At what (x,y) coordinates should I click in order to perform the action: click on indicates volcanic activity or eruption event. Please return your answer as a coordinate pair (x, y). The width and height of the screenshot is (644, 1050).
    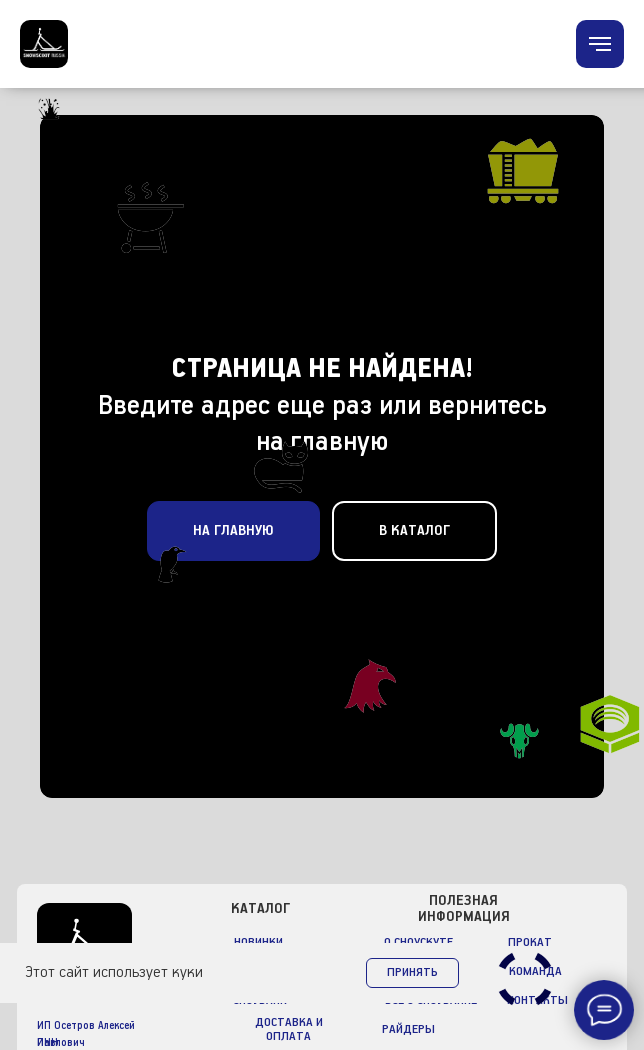
    Looking at the image, I should click on (49, 109).